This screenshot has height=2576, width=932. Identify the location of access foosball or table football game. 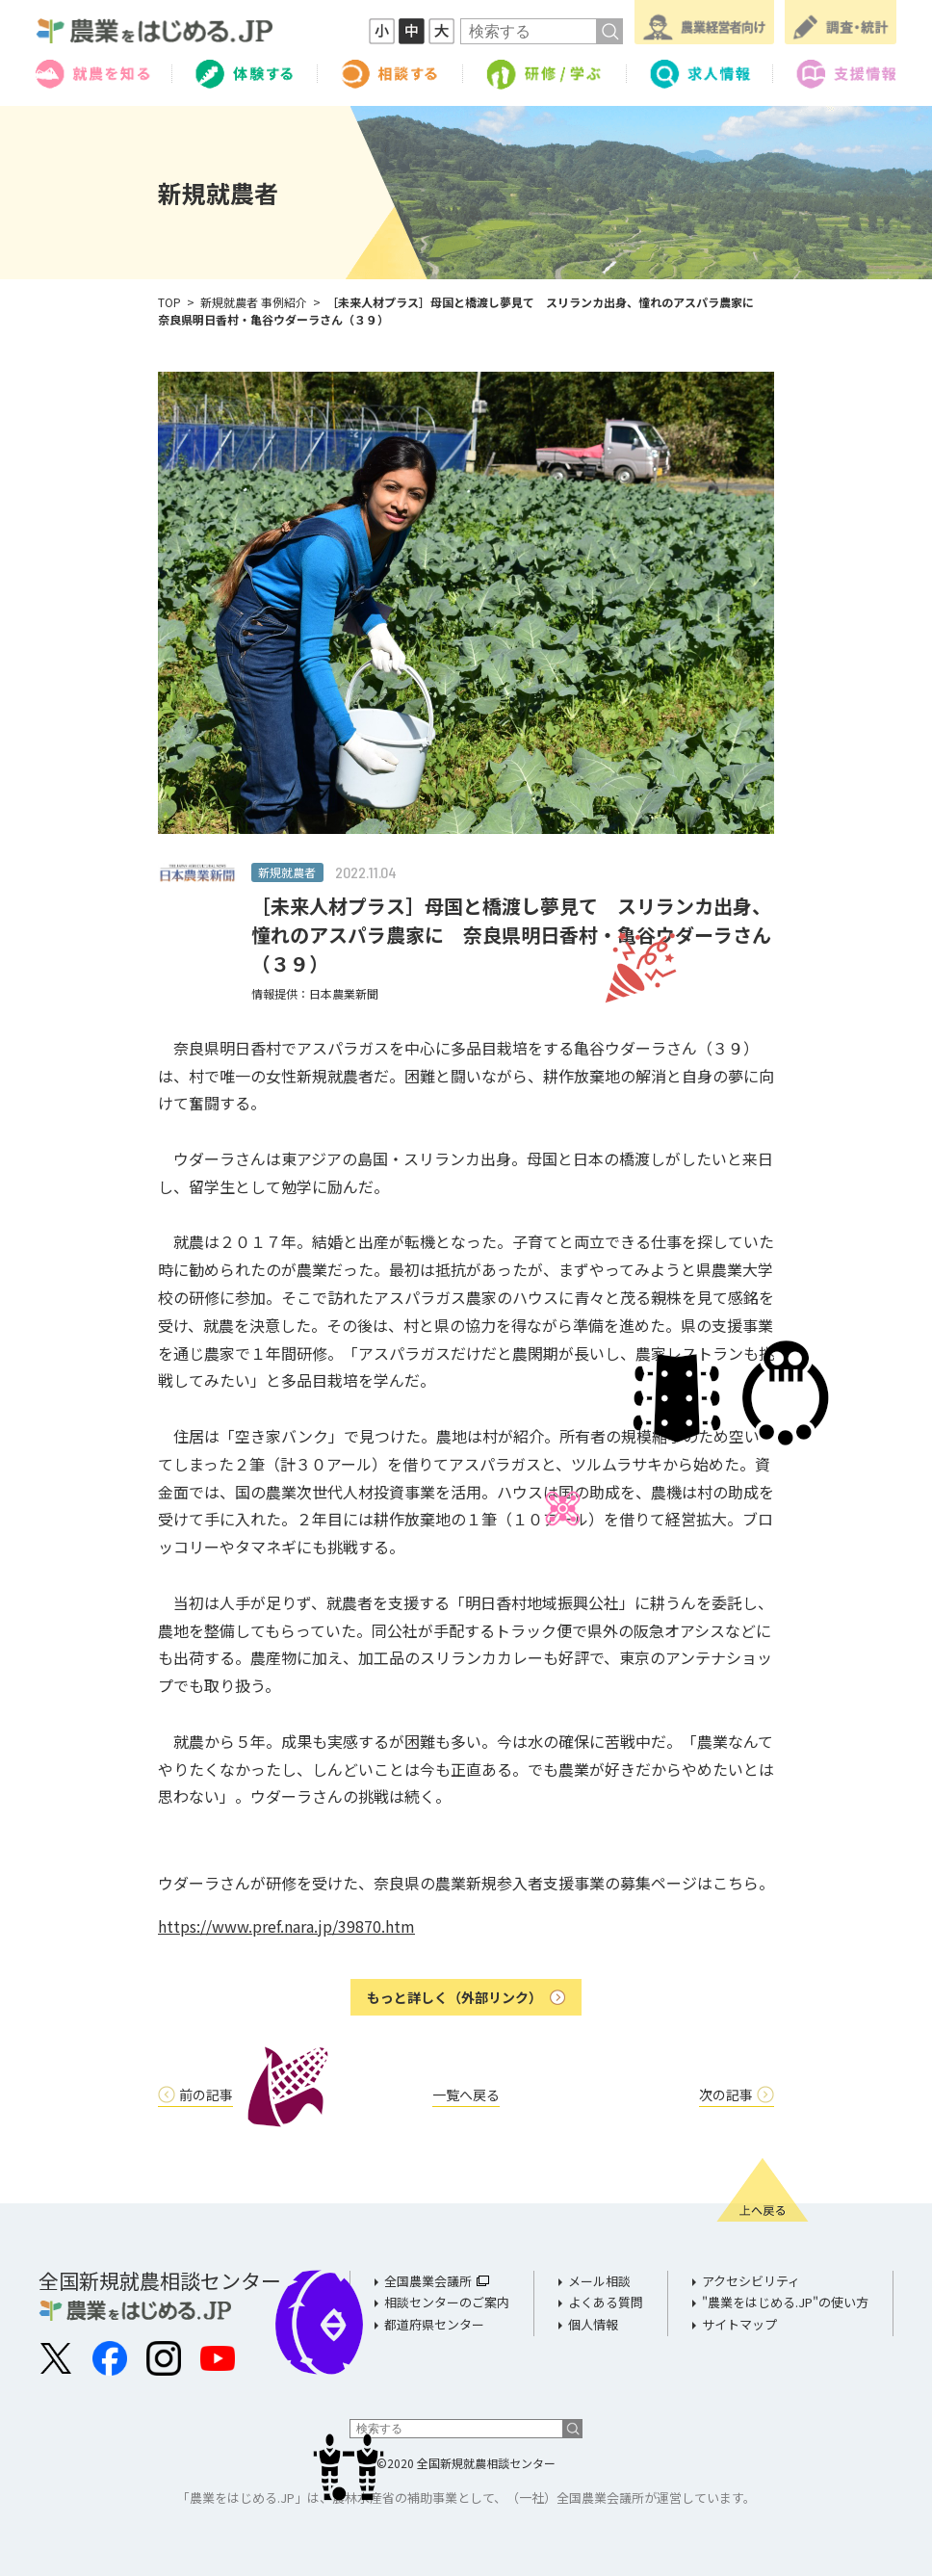
(349, 2467).